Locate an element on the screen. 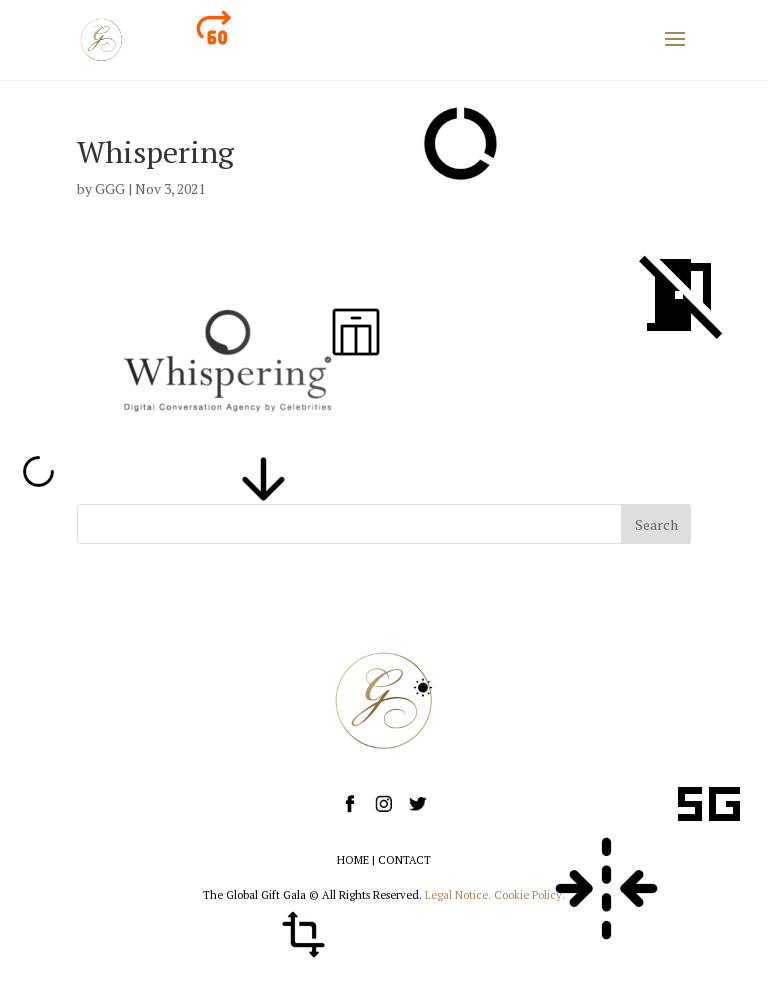 The width and height of the screenshot is (768, 982). collapse content horizontally is located at coordinates (606, 888).